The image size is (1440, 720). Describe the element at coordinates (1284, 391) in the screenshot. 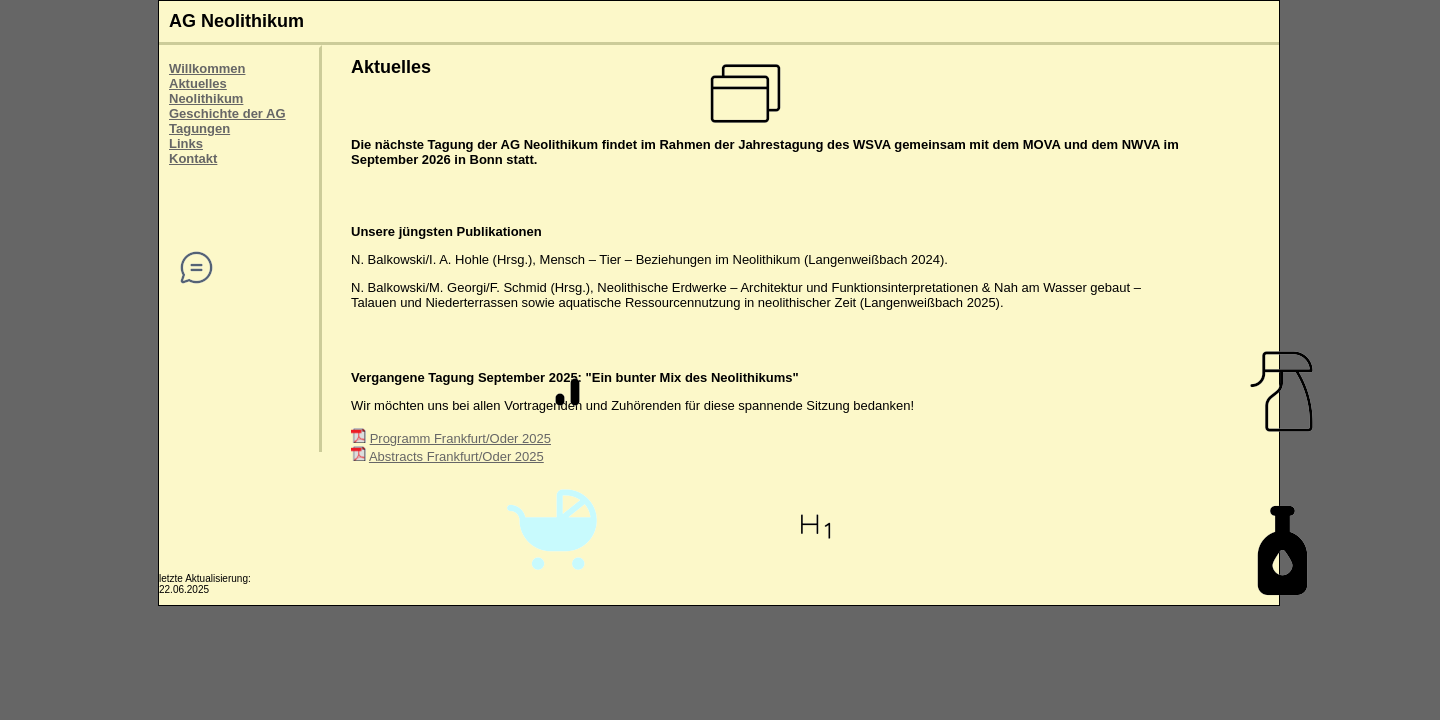

I see `access cleaning or household supplies` at that location.